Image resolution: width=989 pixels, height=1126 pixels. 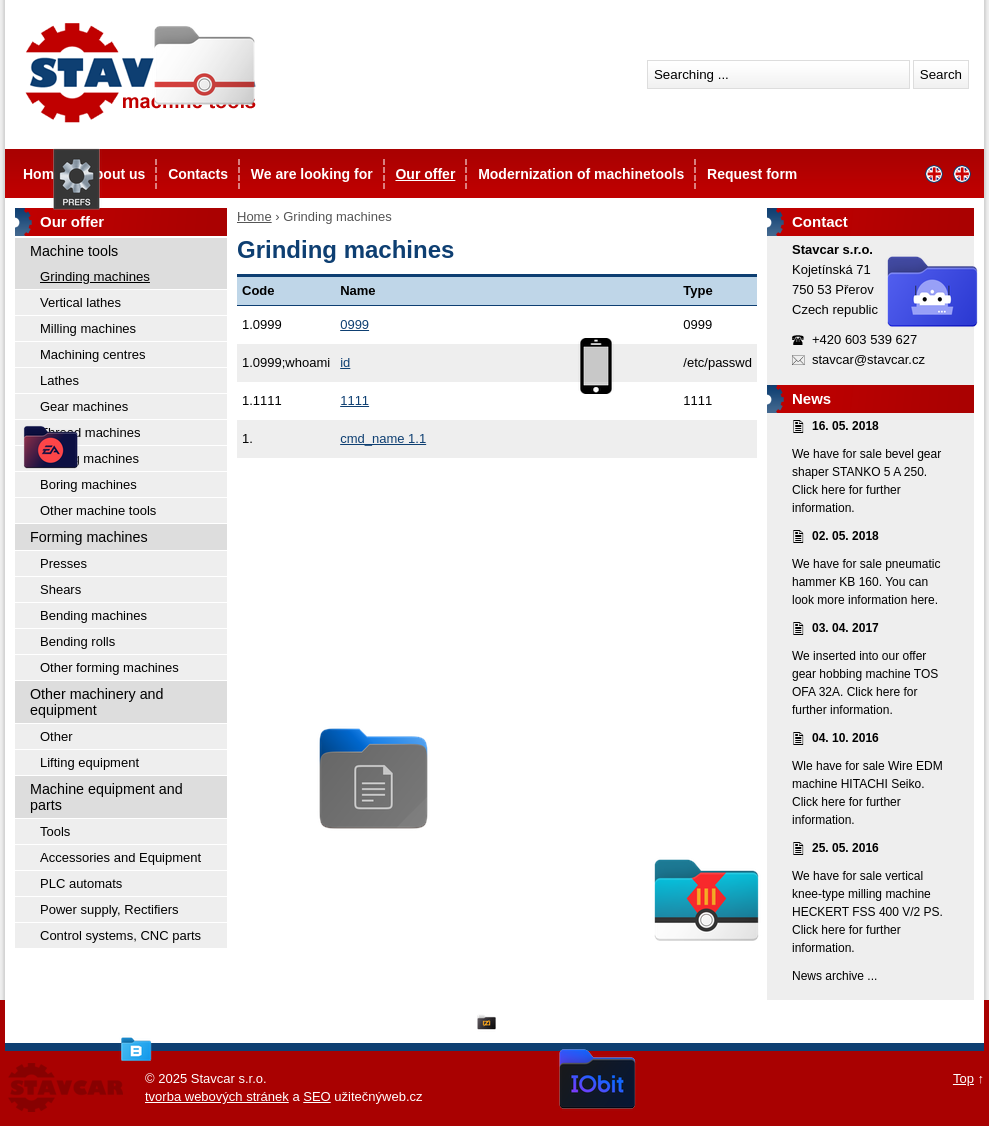 I want to click on open your documents folder, so click(x=373, y=778).